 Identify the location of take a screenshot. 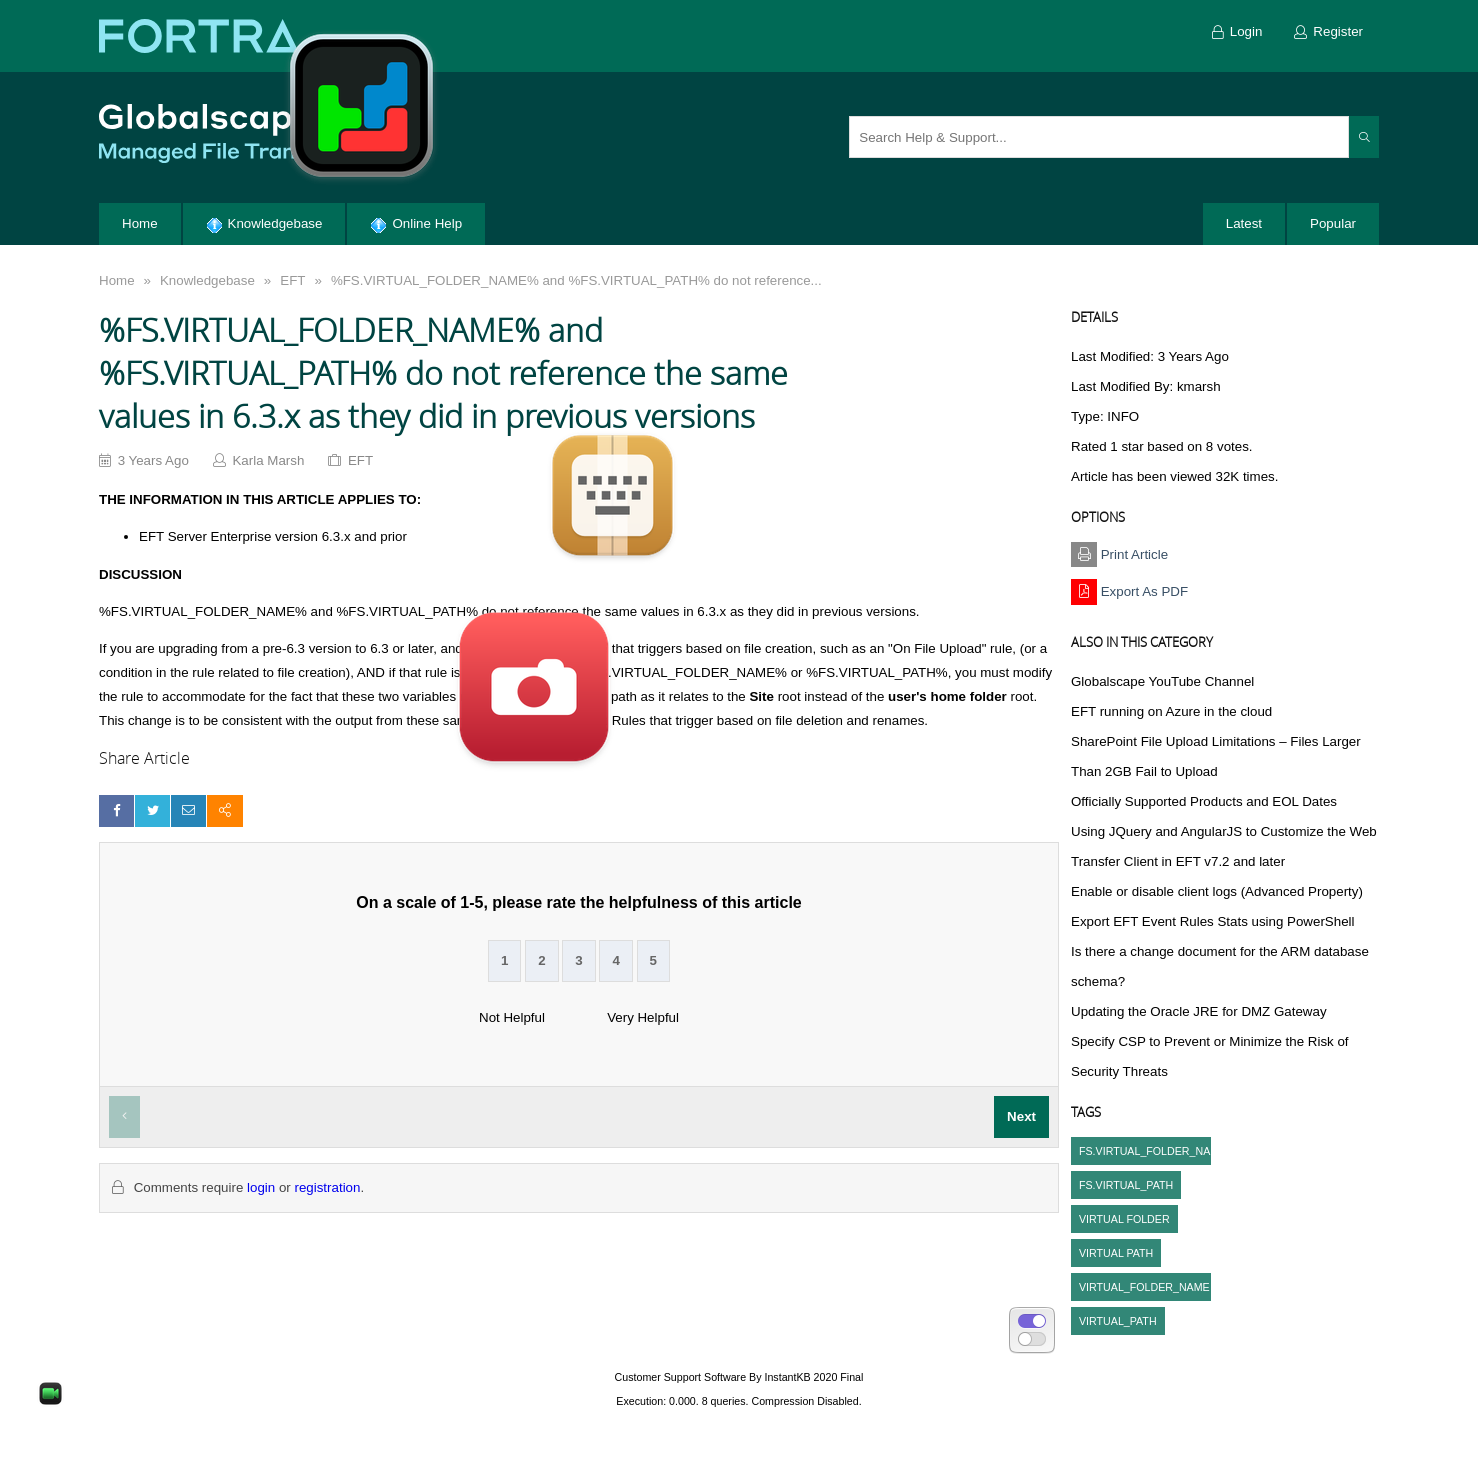
(534, 687).